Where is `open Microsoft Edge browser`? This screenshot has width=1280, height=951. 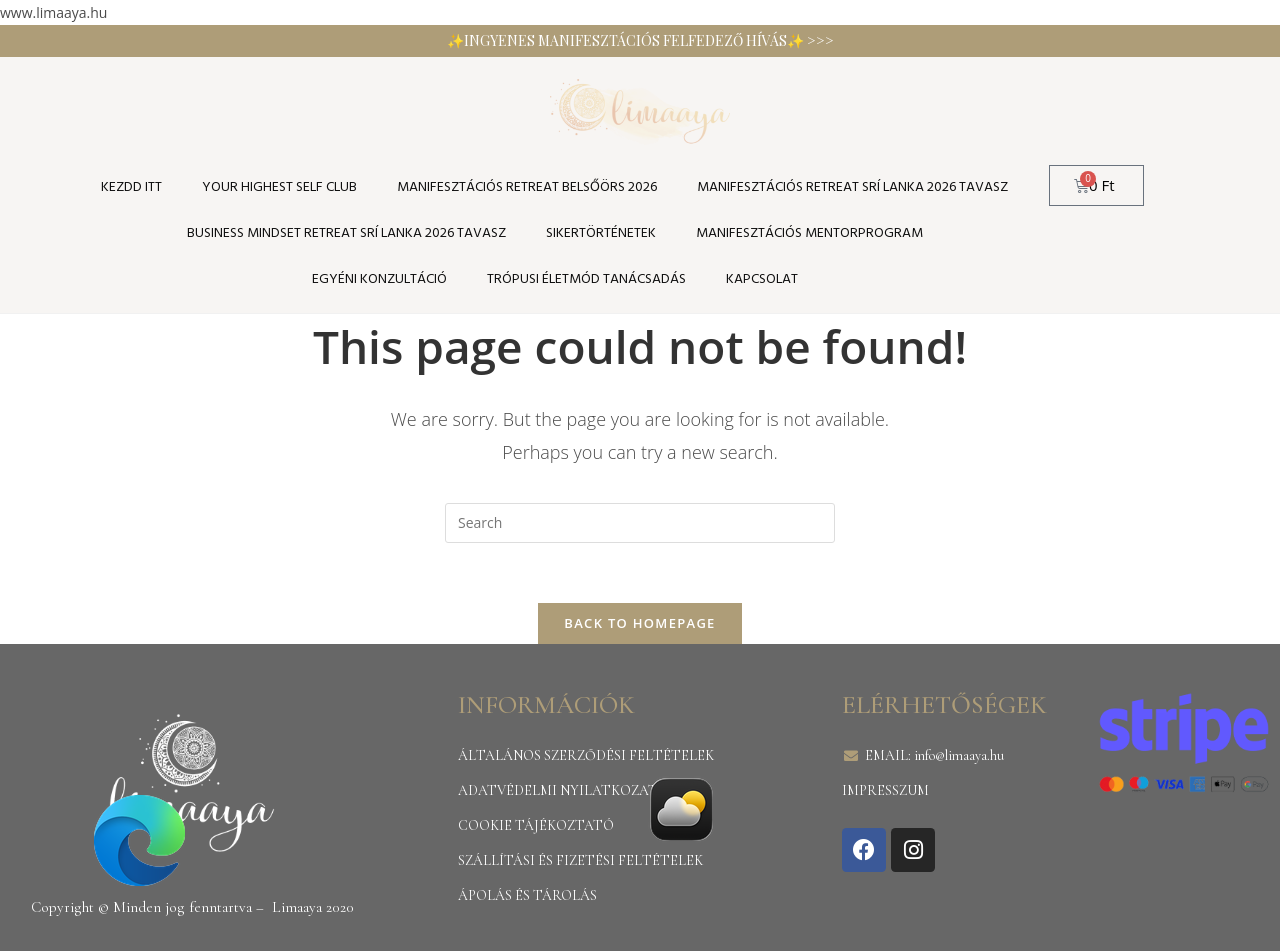 open Microsoft Edge browser is located at coordinates (139, 840).